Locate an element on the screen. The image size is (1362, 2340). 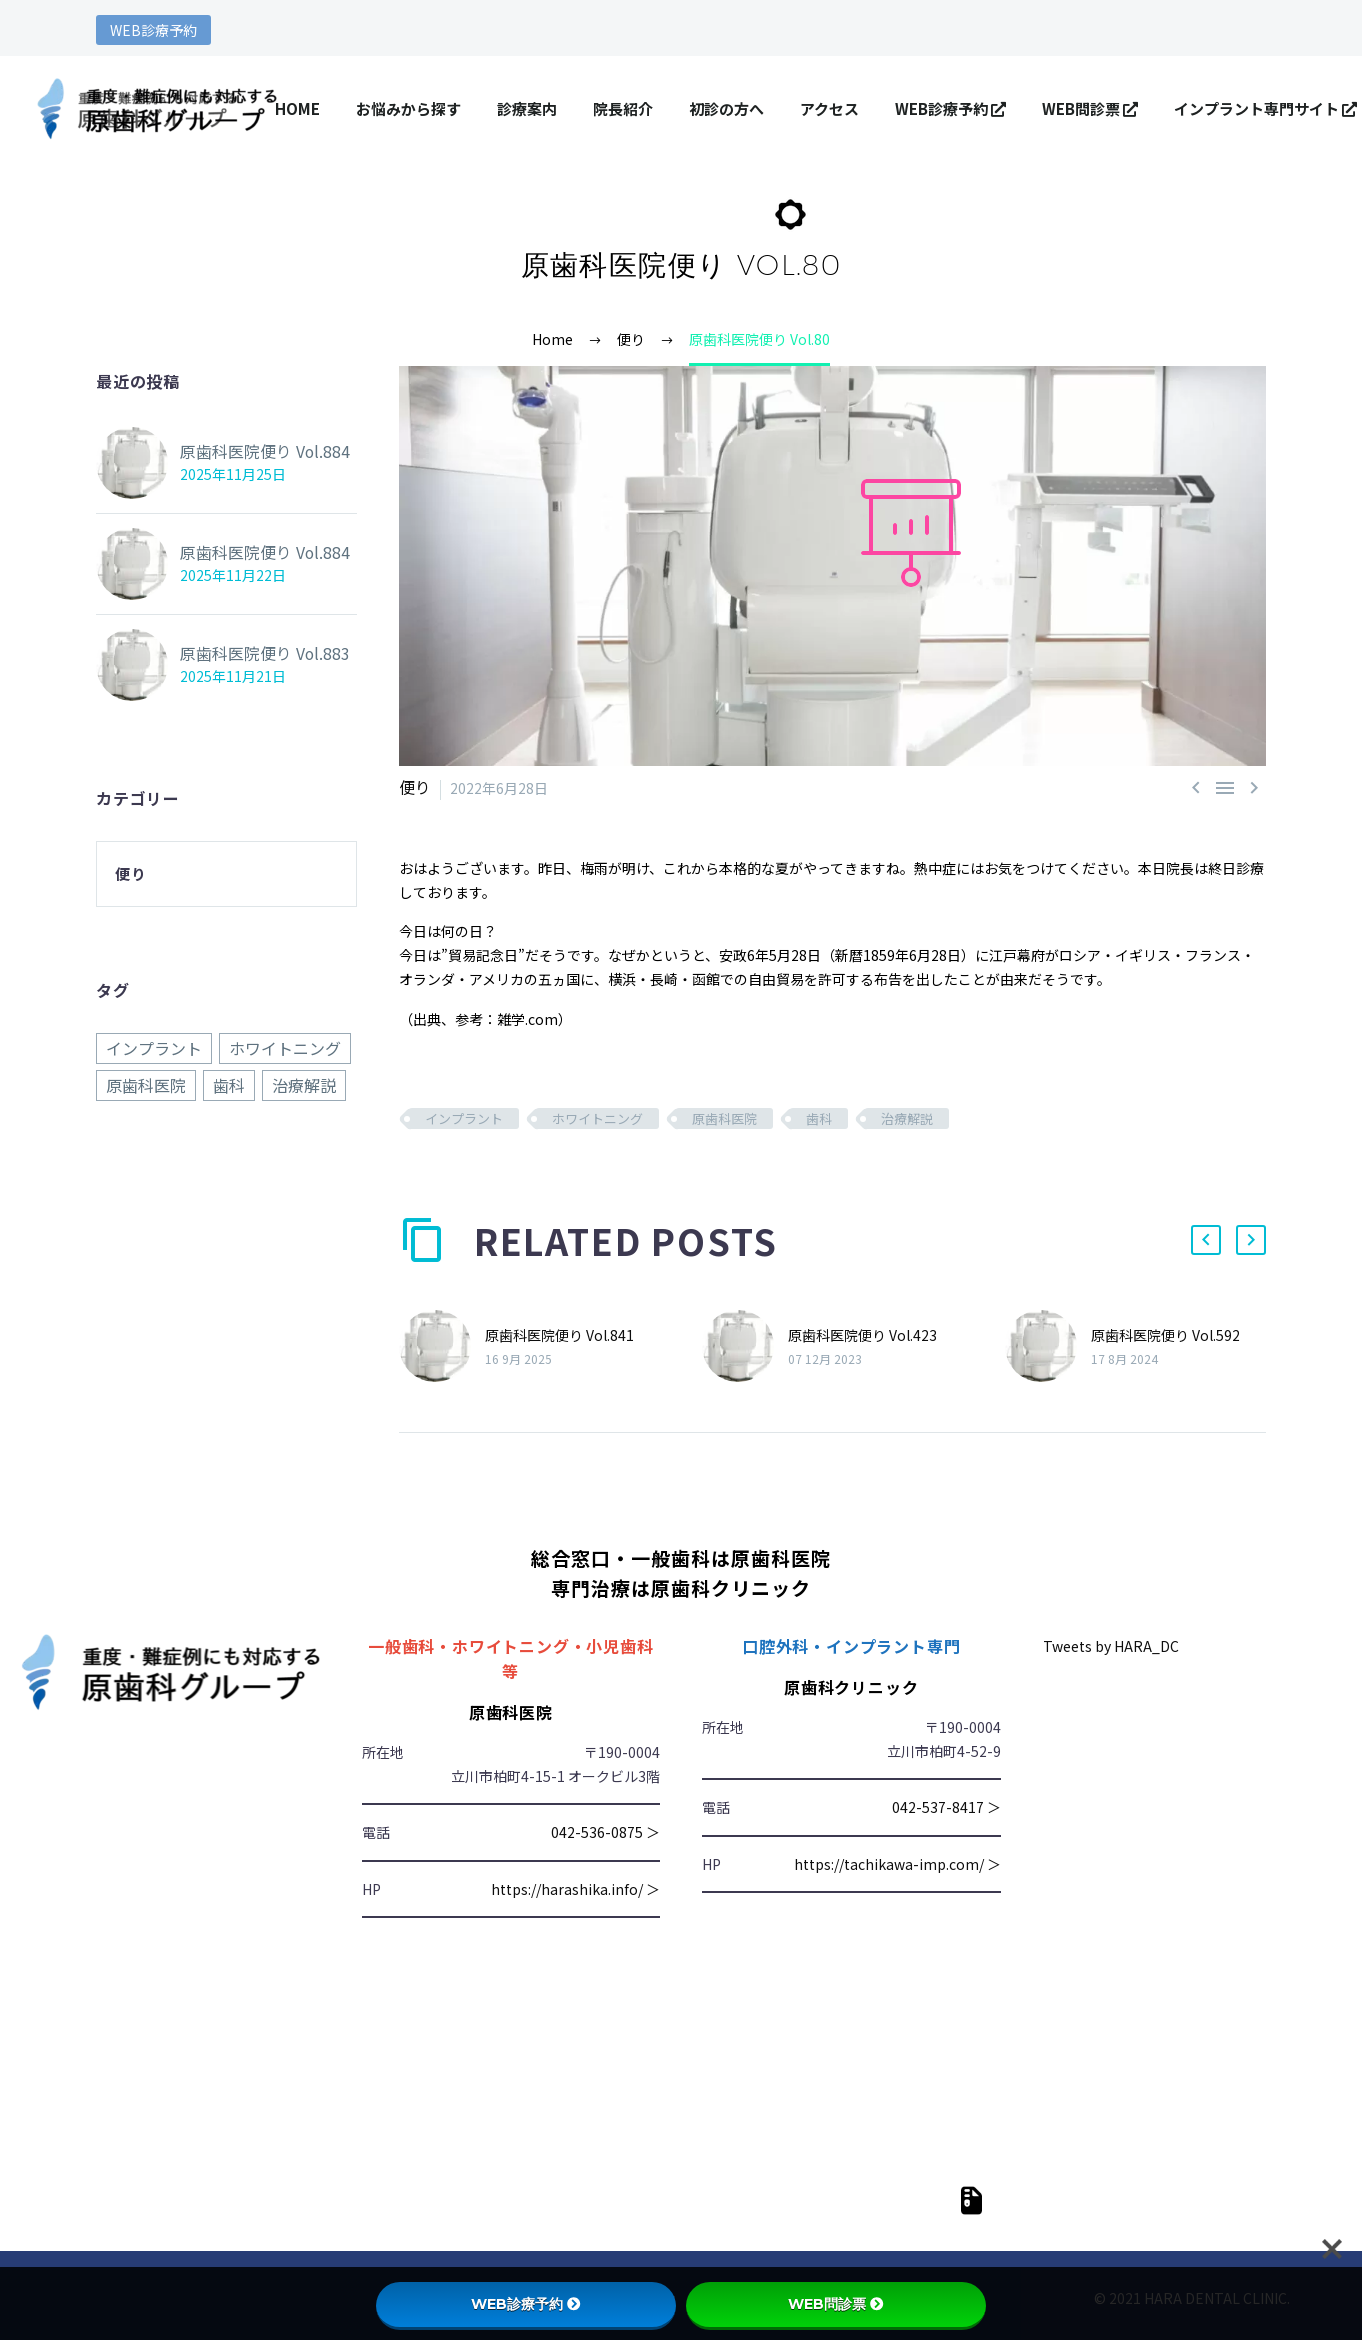
view or open a compressed archive file is located at coordinates (971, 2200).